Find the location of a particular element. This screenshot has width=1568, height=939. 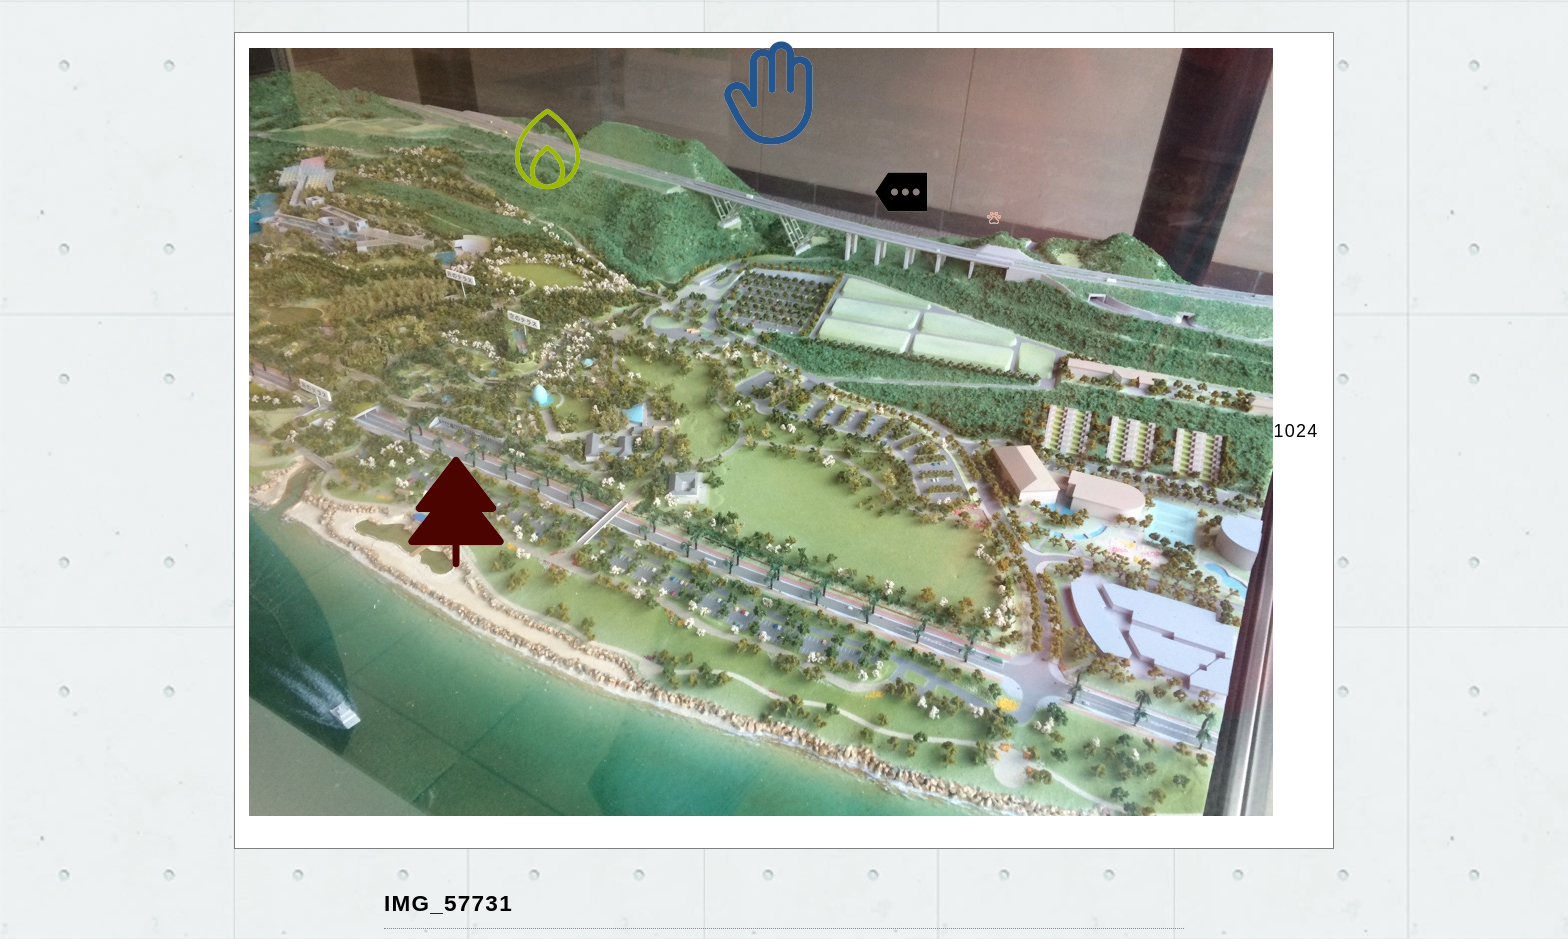

view more options or actions is located at coordinates (901, 192).